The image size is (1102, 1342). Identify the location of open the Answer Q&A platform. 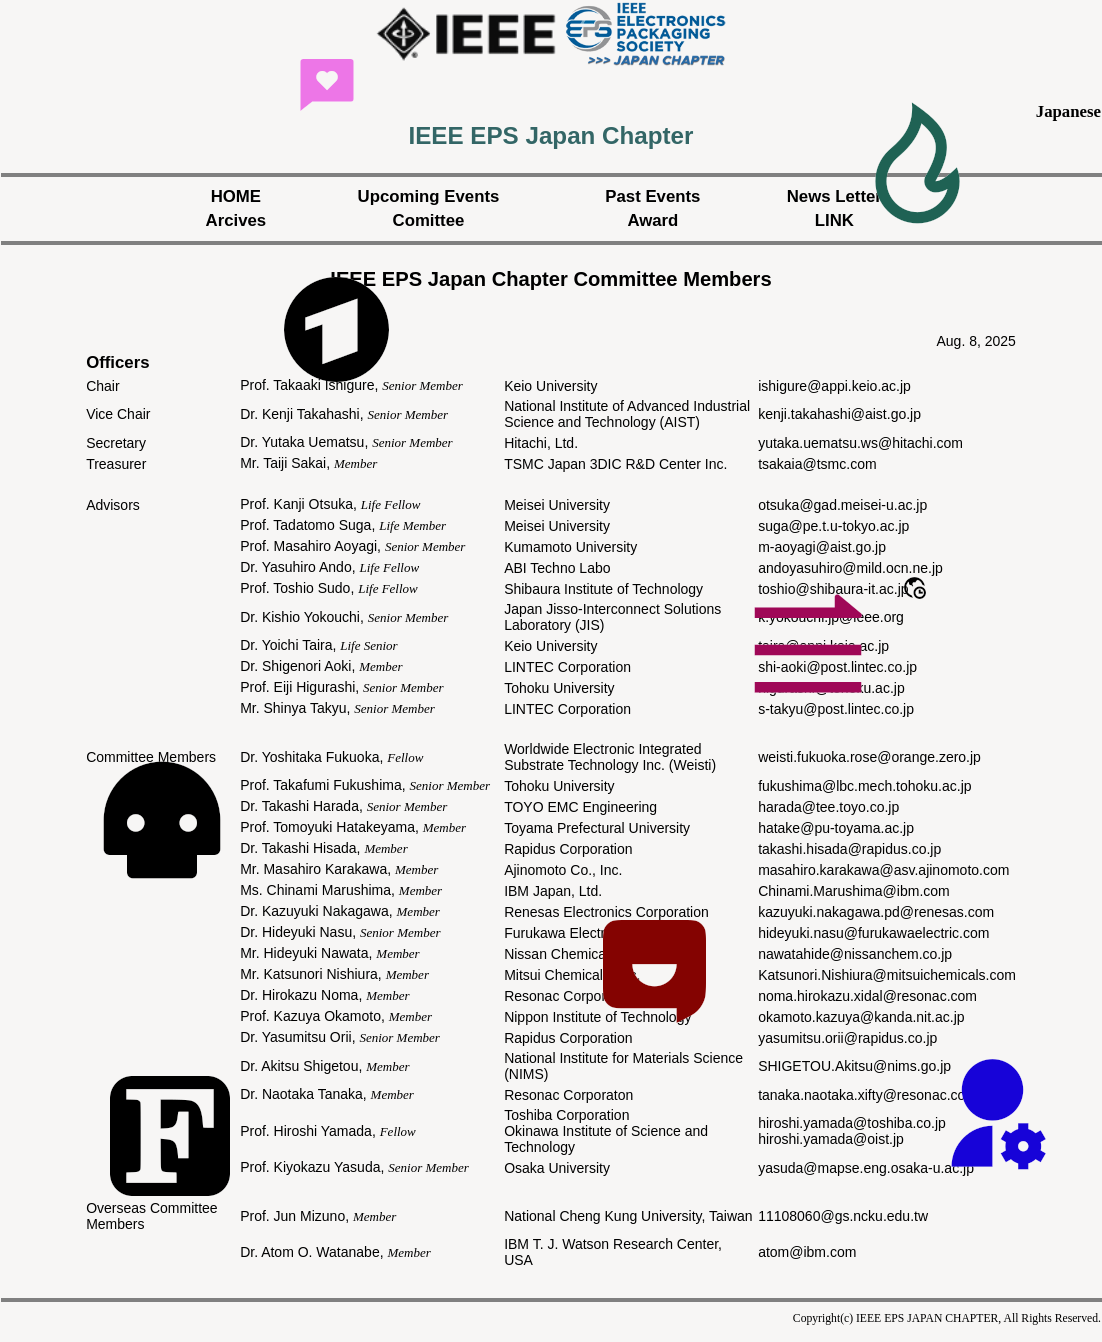
(654, 971).